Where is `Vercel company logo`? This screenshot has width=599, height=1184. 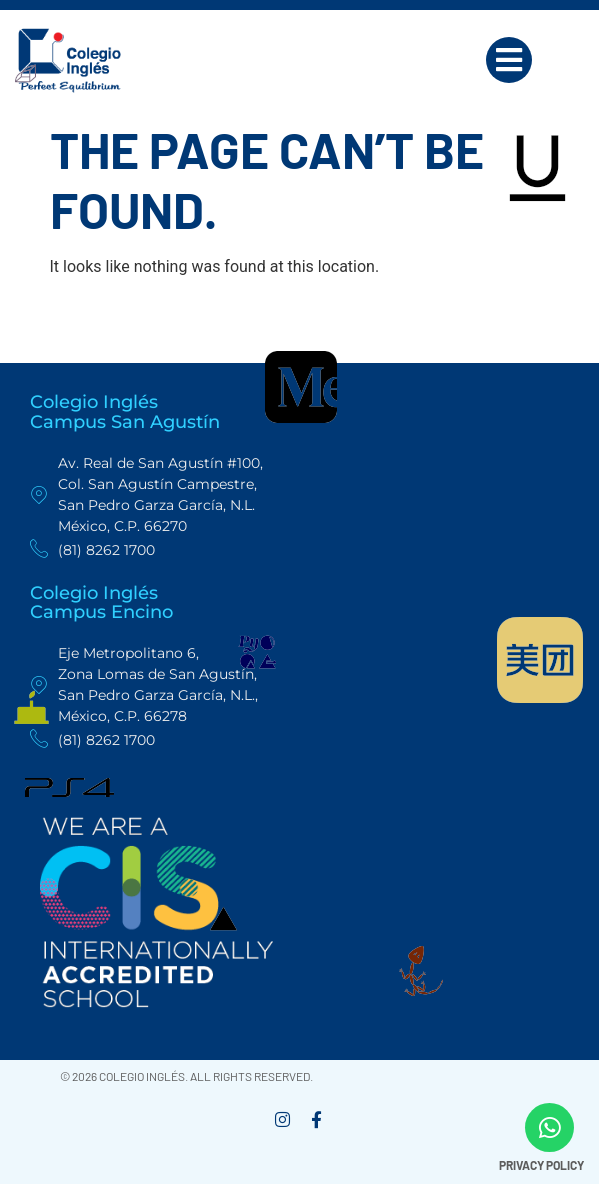 Vercel company logo is located at coordinates (223, 918).